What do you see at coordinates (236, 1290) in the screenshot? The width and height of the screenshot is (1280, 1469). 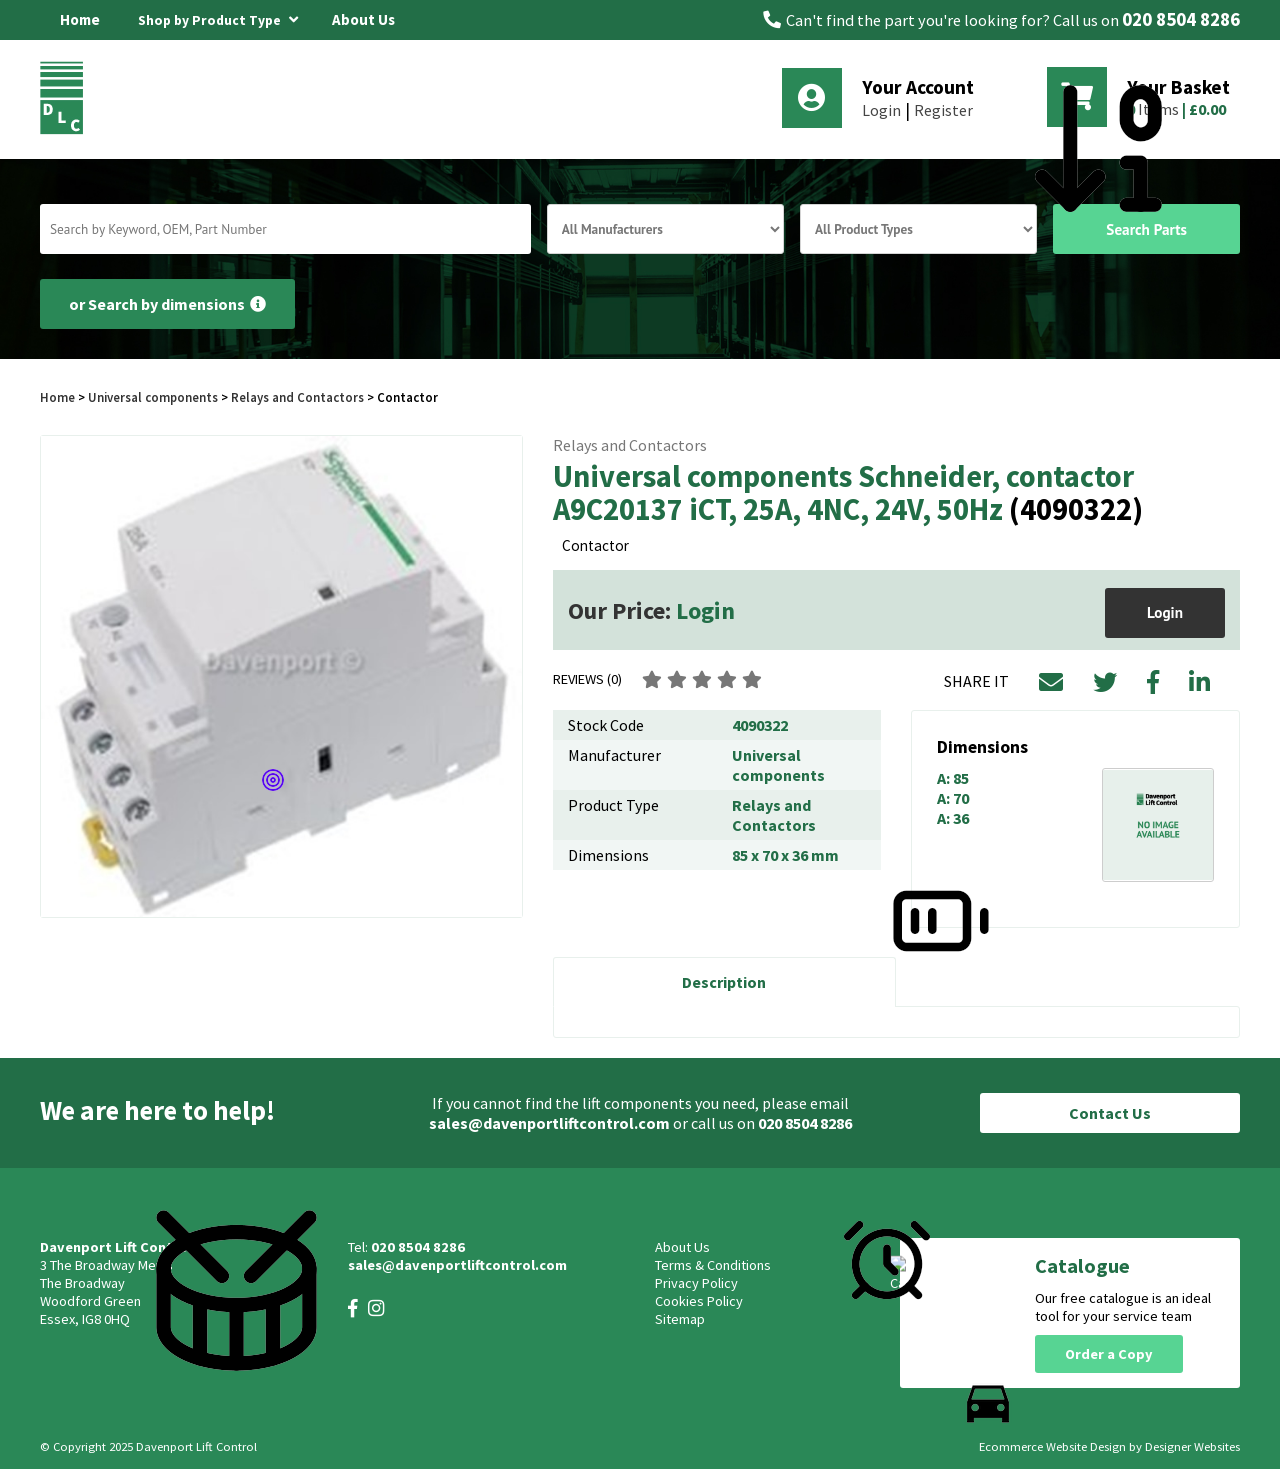 I see `access music or audio tools` at bounding box center [236, 1290].